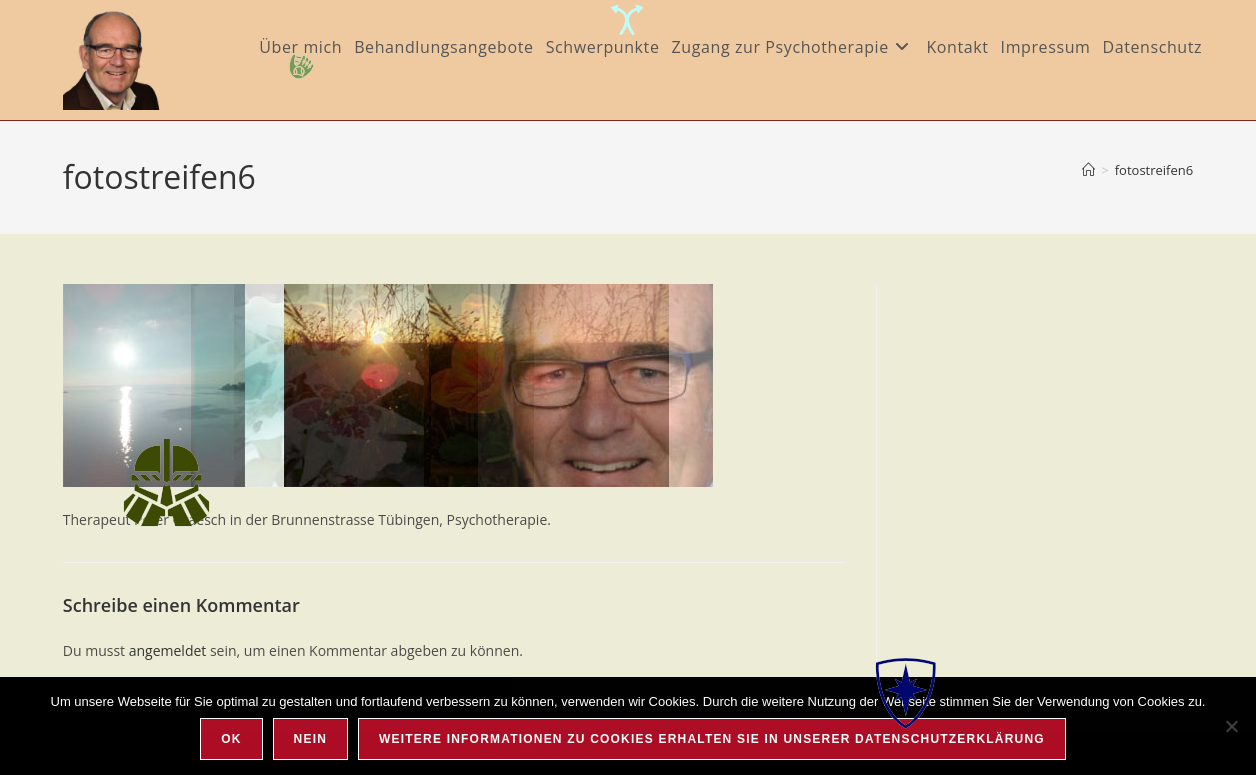 This screenshot has height=775, width=1256. What do you see at coordinates (627, 20) in the screenshot?
I see `split or divide content into multiple paths` at bounding box center [627, 20].